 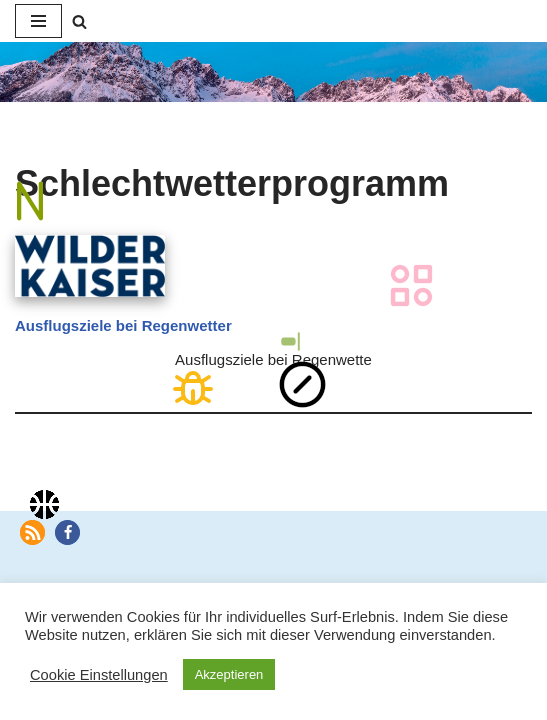 What do you see at coordinates (30, 201) in the screenshot?
I see `indicates an item or option starting with the letter N` at bounding box center [30, 201].